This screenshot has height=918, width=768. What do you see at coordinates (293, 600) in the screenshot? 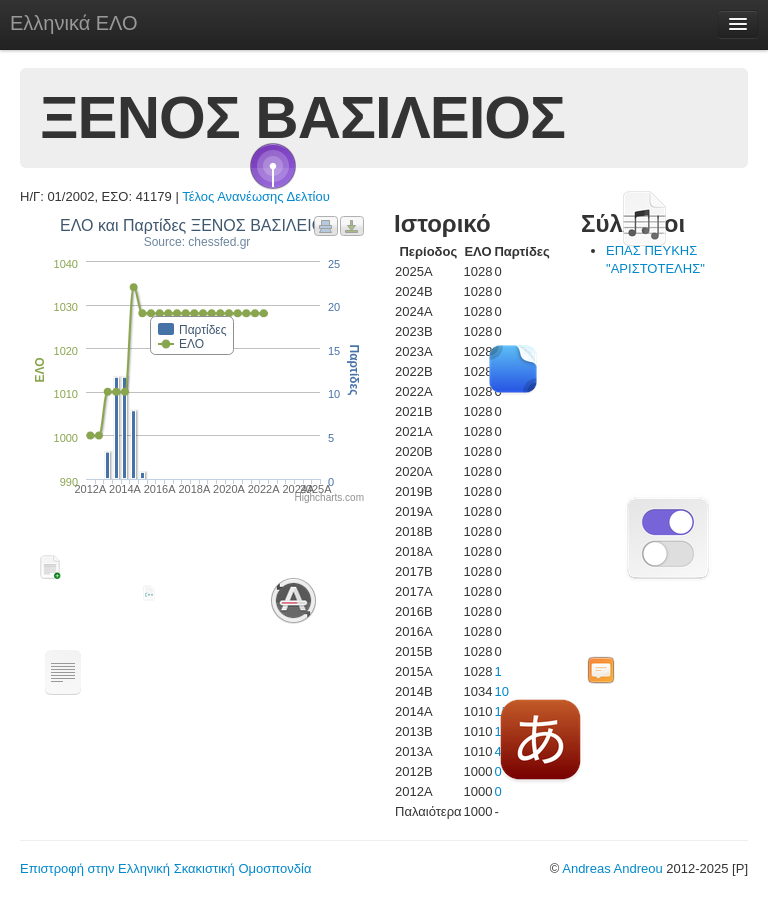
I see `open the software update manager` at bounding box center [293, 600].